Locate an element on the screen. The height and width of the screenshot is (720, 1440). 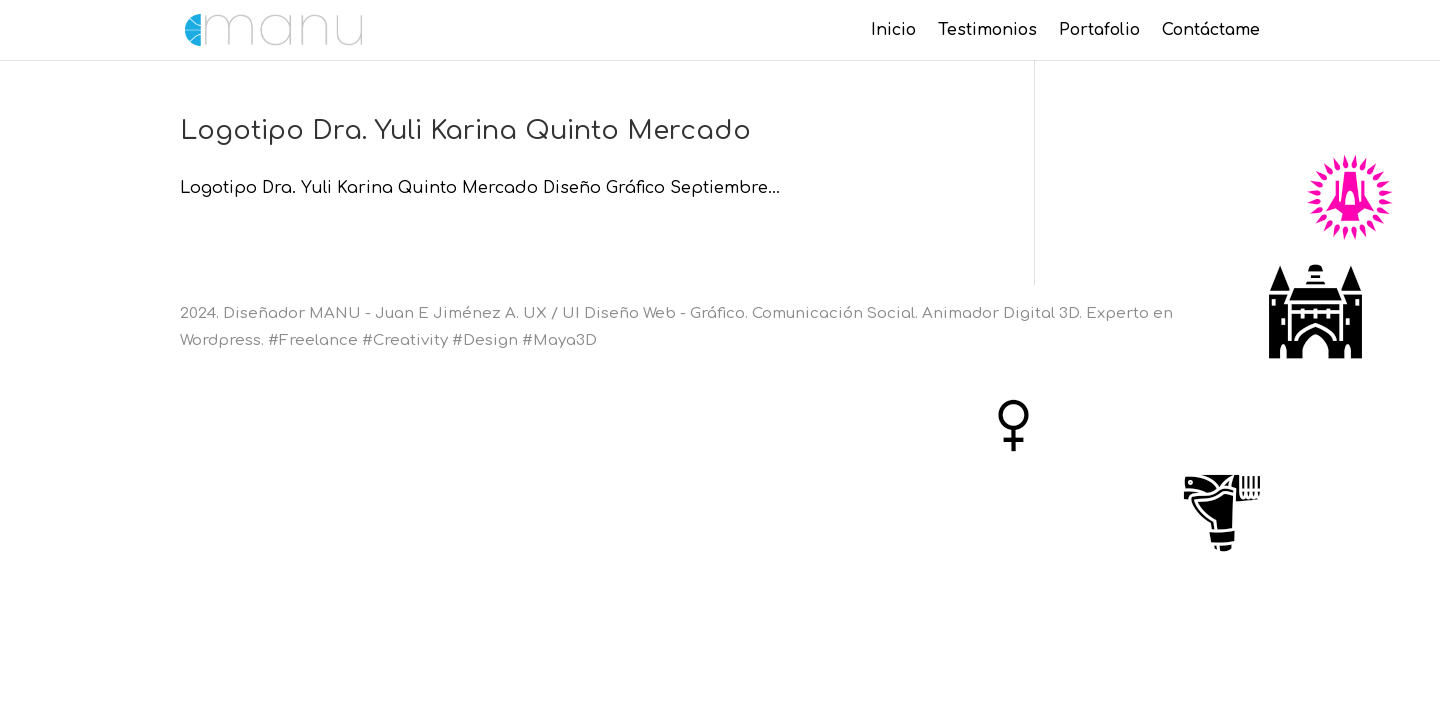
select female gender option is located at coordinates (1013, 425).